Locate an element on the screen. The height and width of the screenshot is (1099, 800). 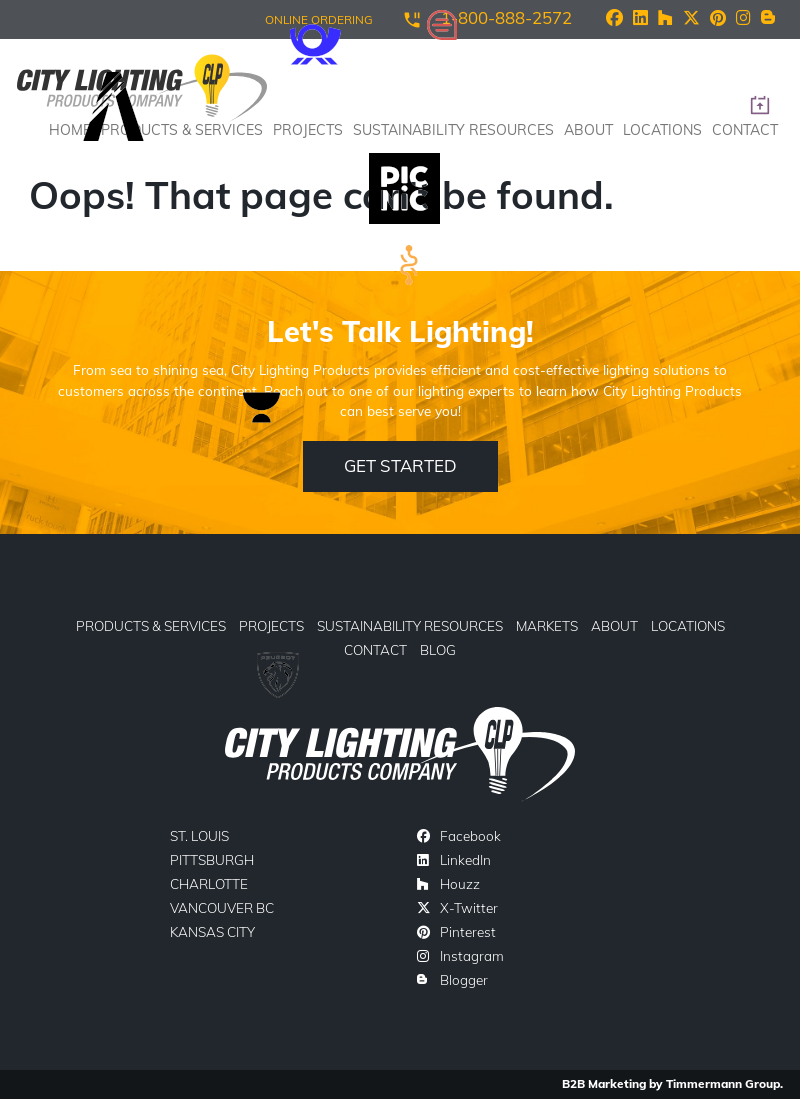
open the unacademy learning app is located at coordinates (261, 407).